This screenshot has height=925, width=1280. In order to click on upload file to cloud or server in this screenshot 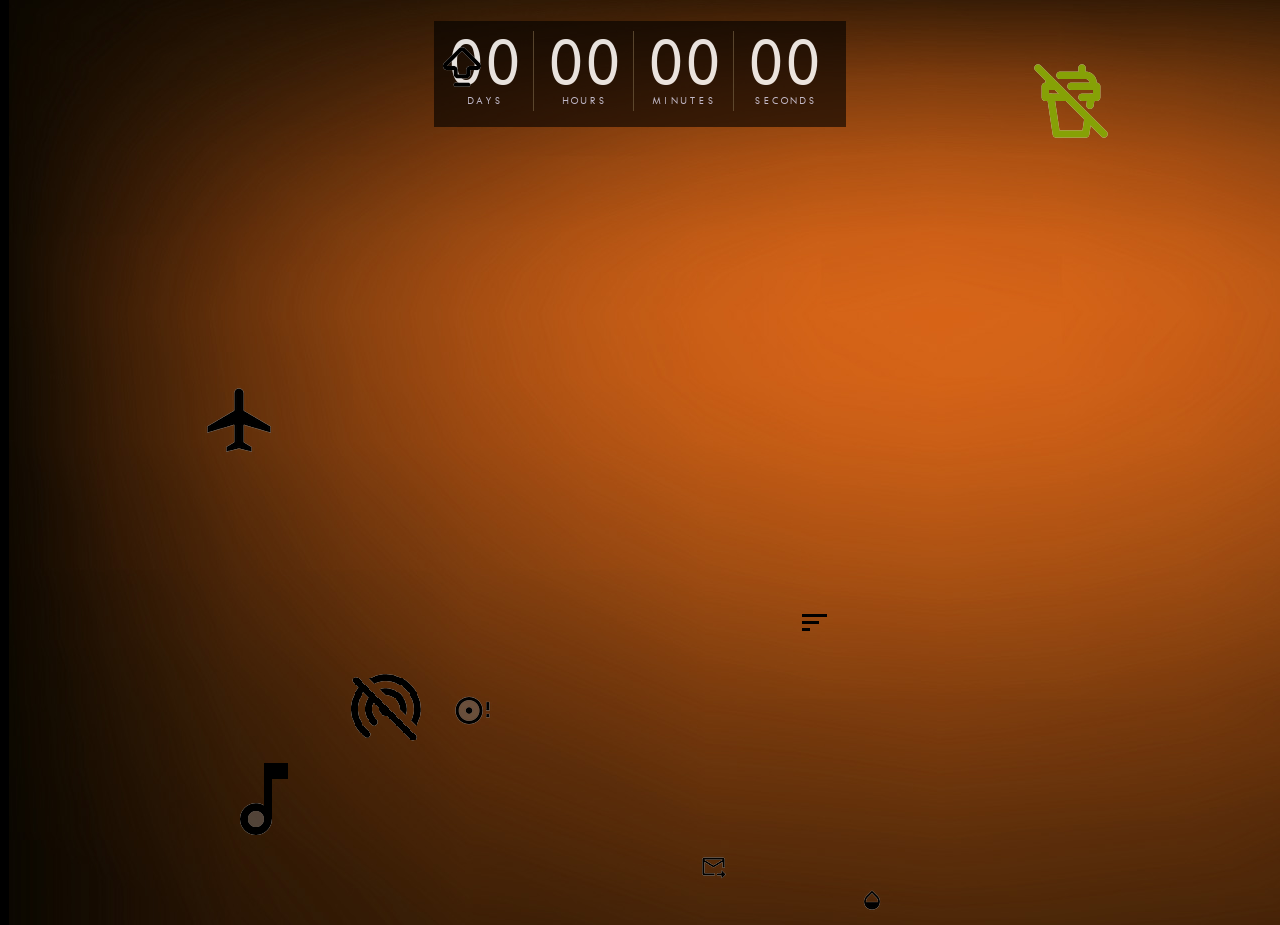, I will do `click(462, 68)`.